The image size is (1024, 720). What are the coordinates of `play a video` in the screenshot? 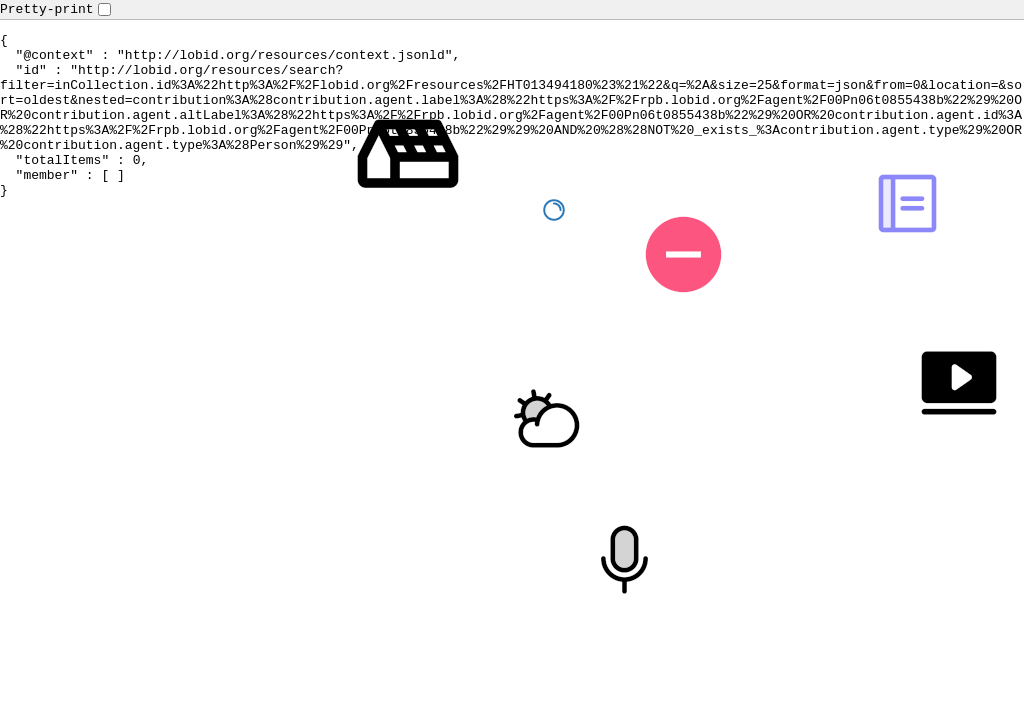 It's located at (959, 383).